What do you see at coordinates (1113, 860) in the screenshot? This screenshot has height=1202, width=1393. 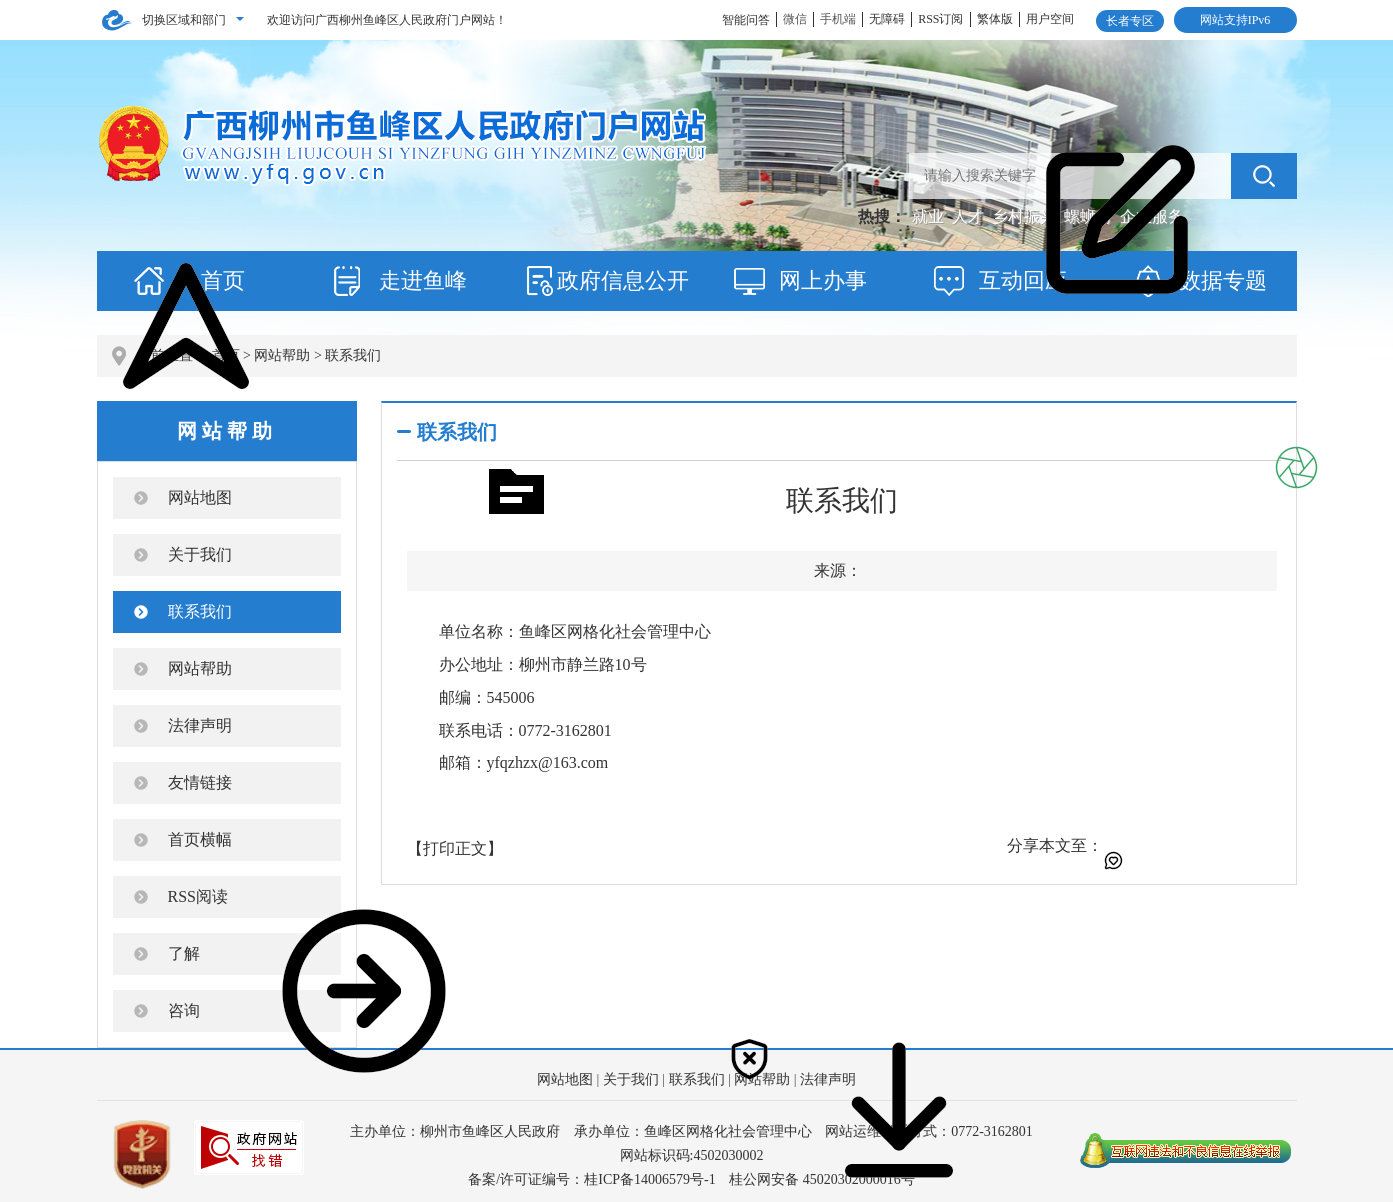 I see `send a message to favorites` at bounding box center [1113, 860].